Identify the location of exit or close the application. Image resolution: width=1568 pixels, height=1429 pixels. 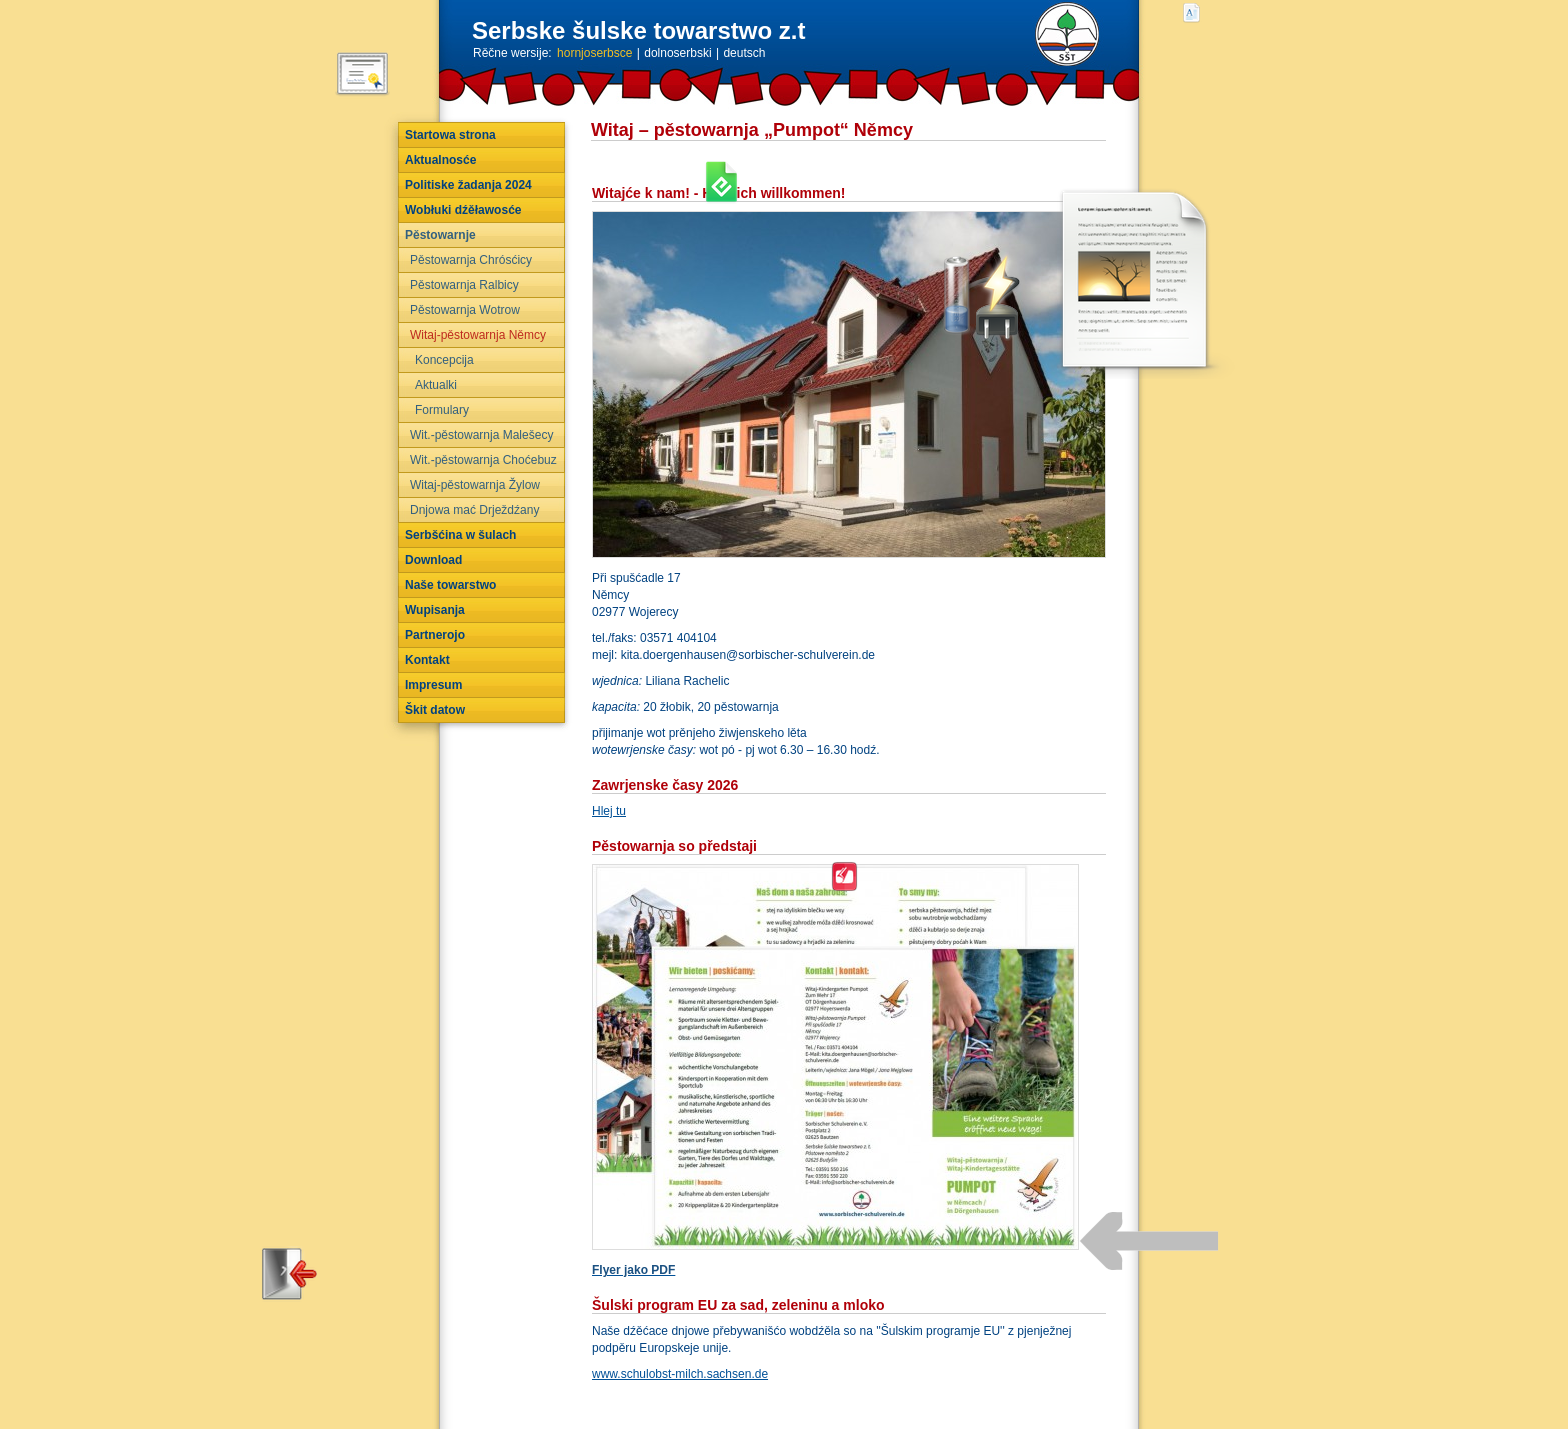
(289, 1274).